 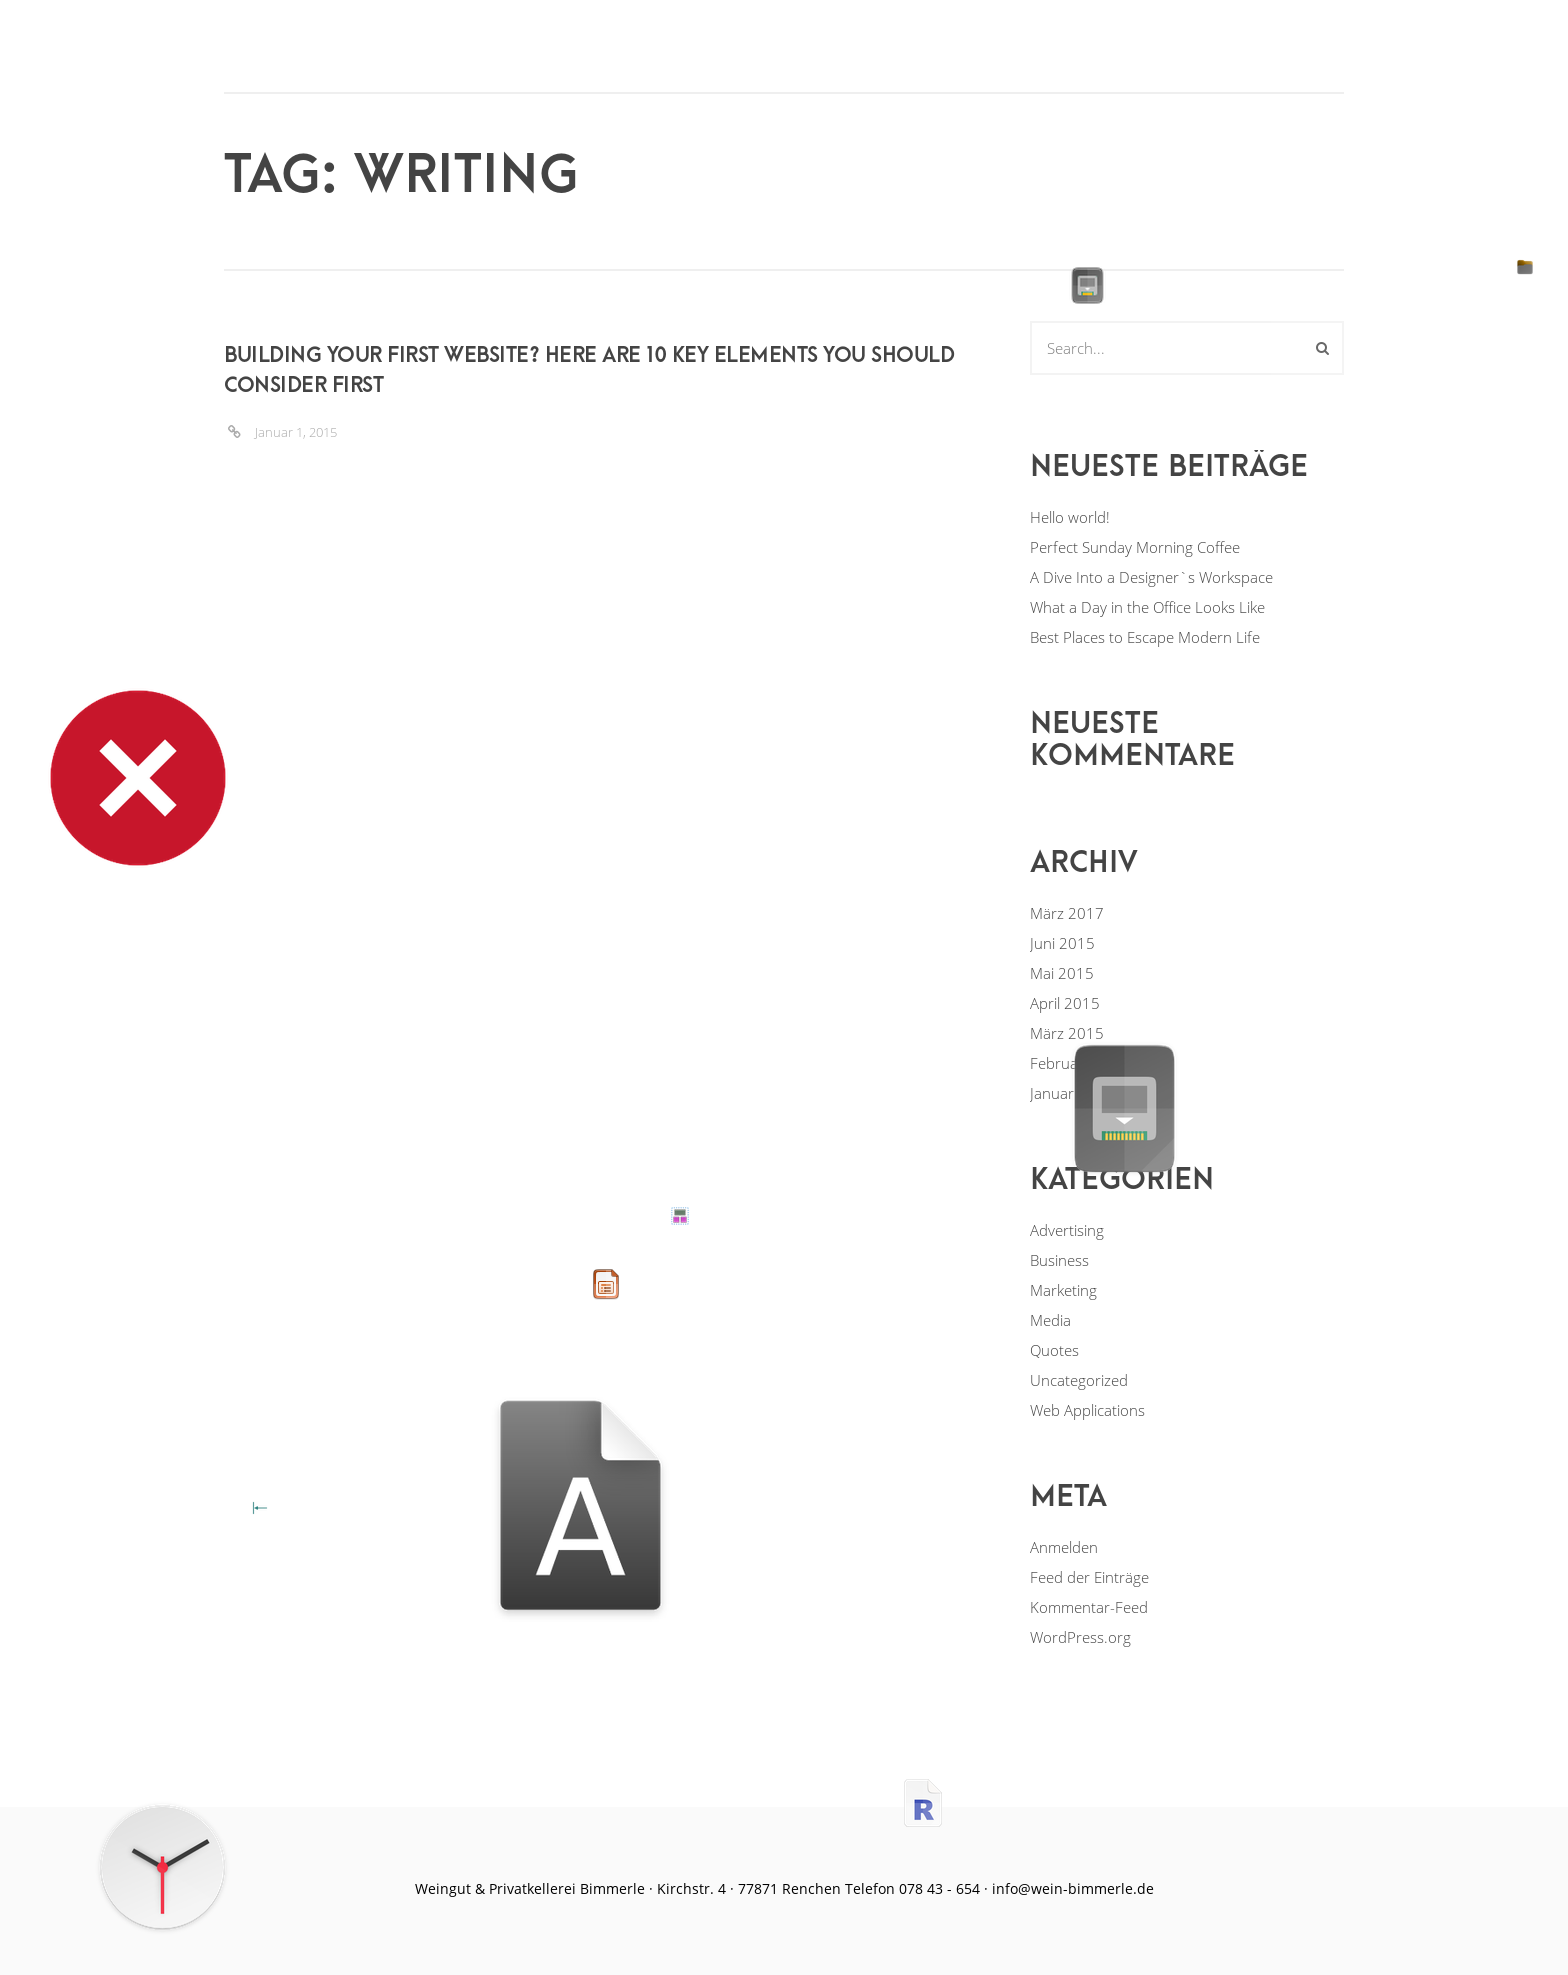 I want to click on indicates a folder is ready to accept a dragged item, so click(x=1525, y=267).